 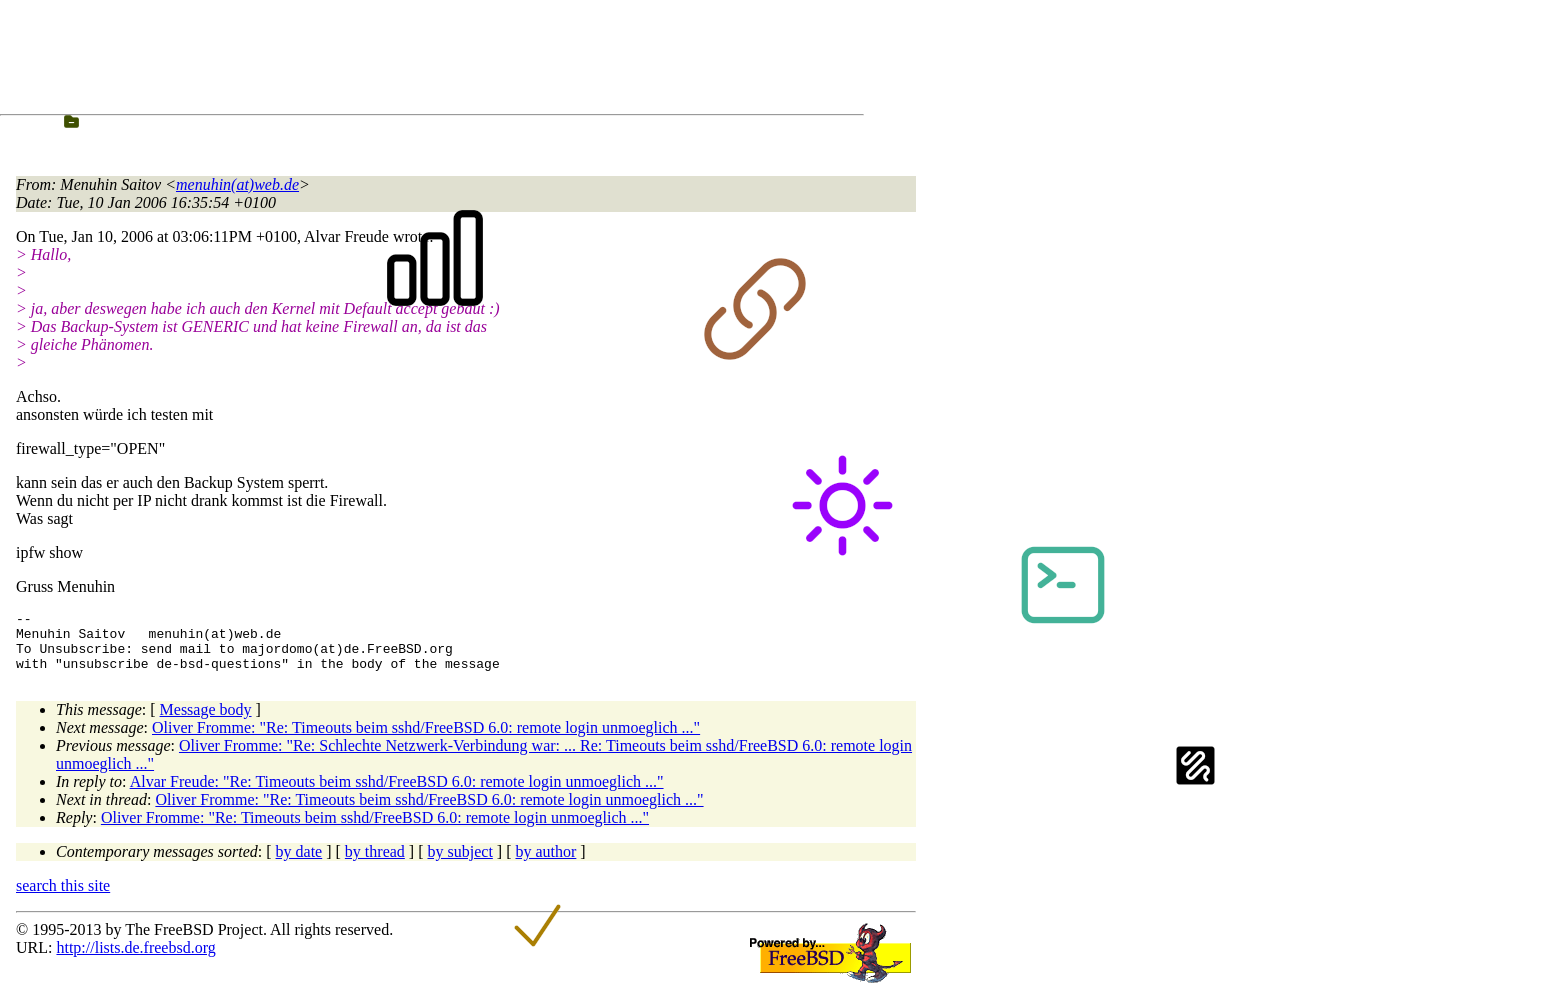 What do you see at coordinates (755, 309) in the screenshot?
I see `copy or share a link` at bounding box center [755, 309].